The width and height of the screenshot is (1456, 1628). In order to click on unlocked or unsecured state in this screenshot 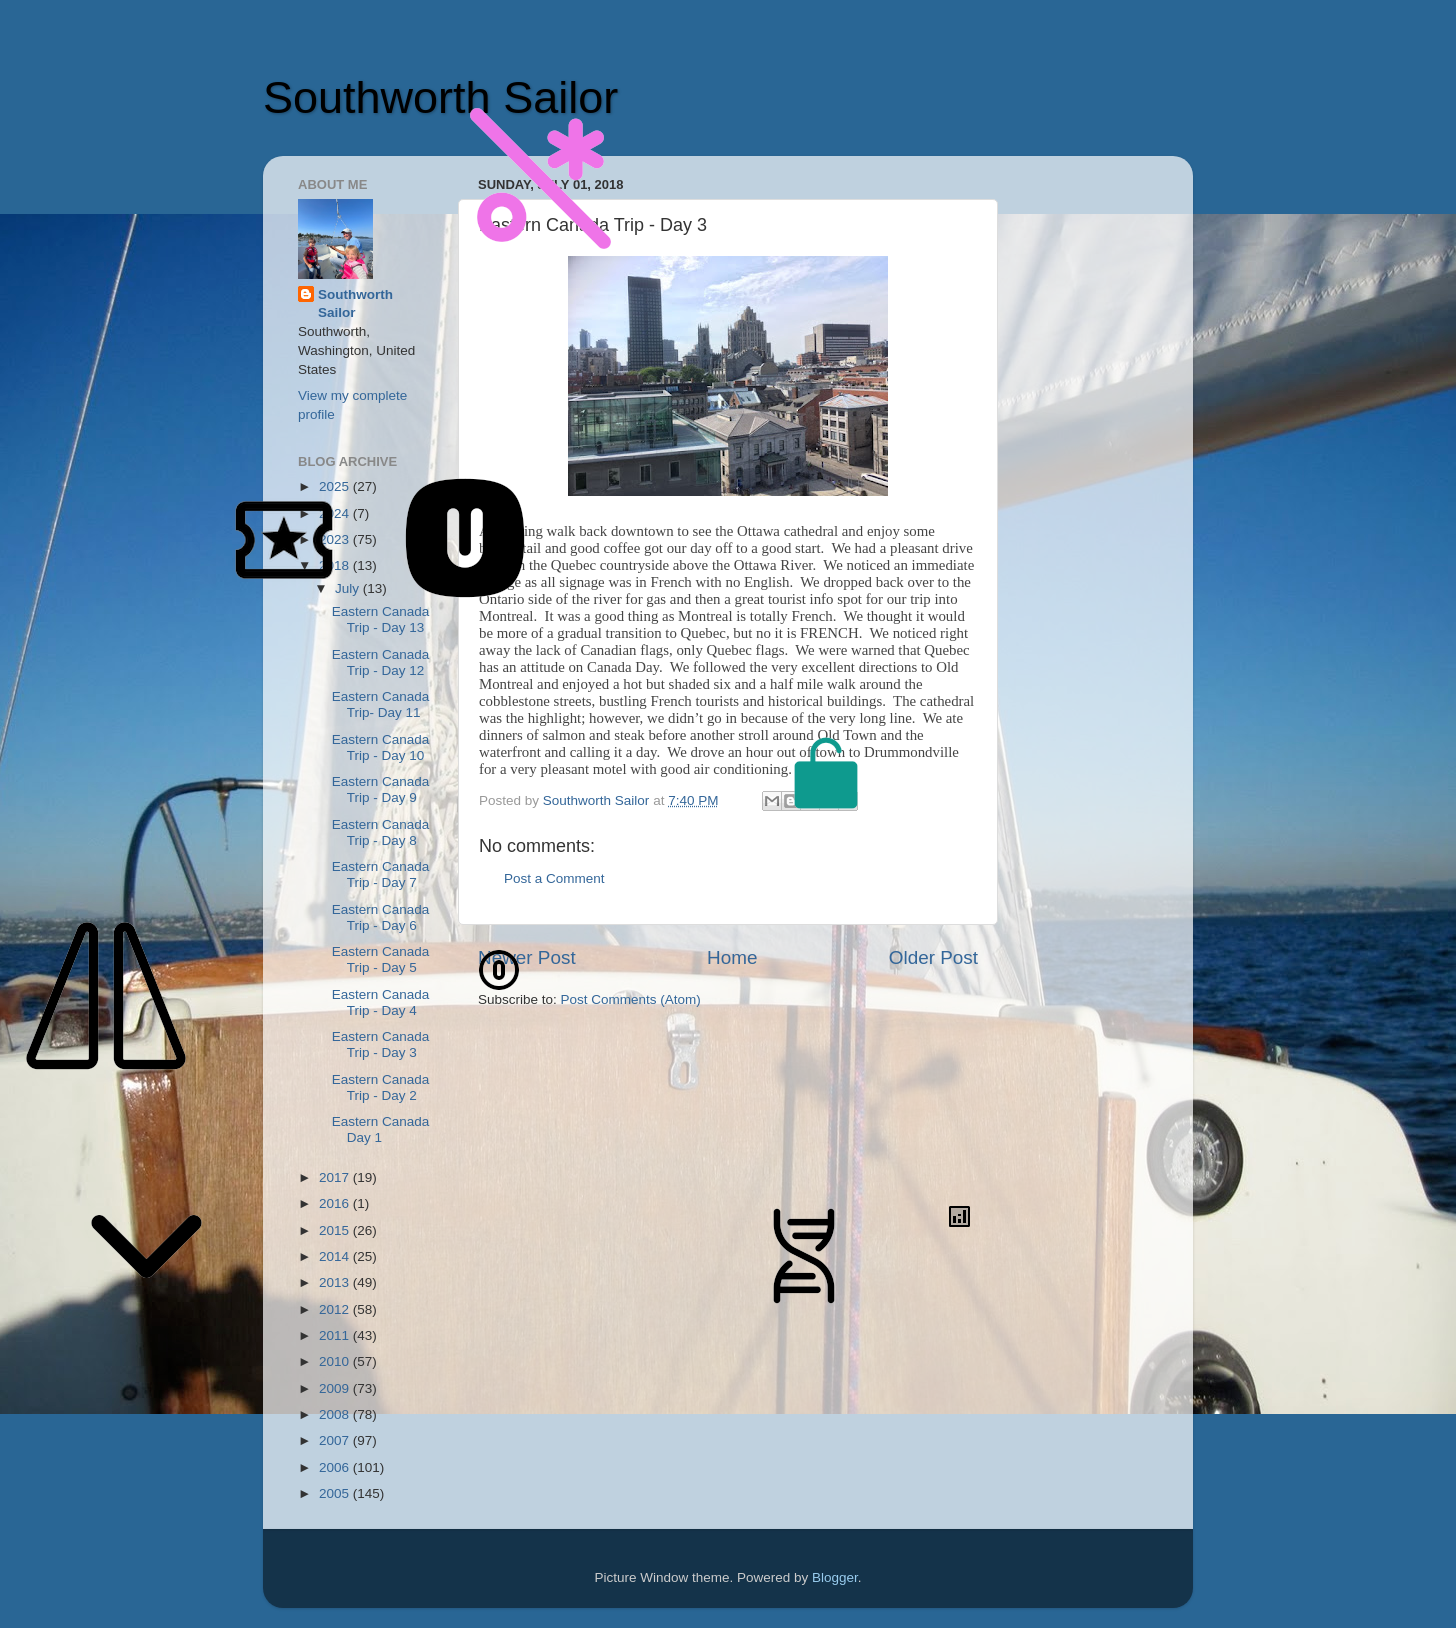, I will do `click(826, 777)`.